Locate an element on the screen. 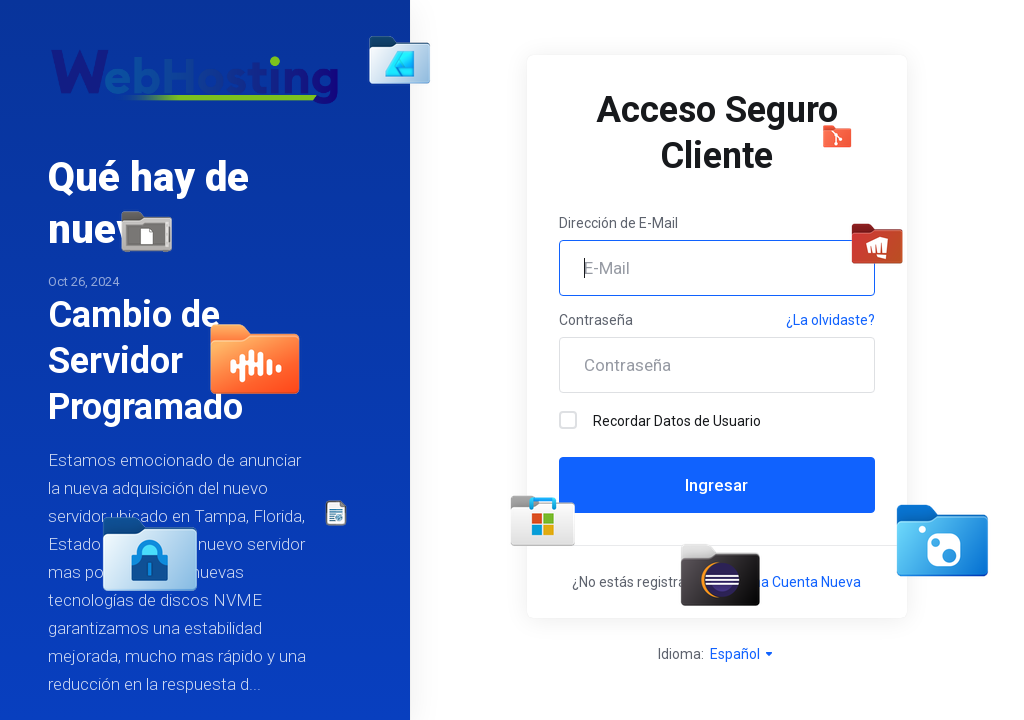 Image resolution: width=1024 pixels, height=720 pixels. folder containing NuGet packages is located at coordinates (942, 543).